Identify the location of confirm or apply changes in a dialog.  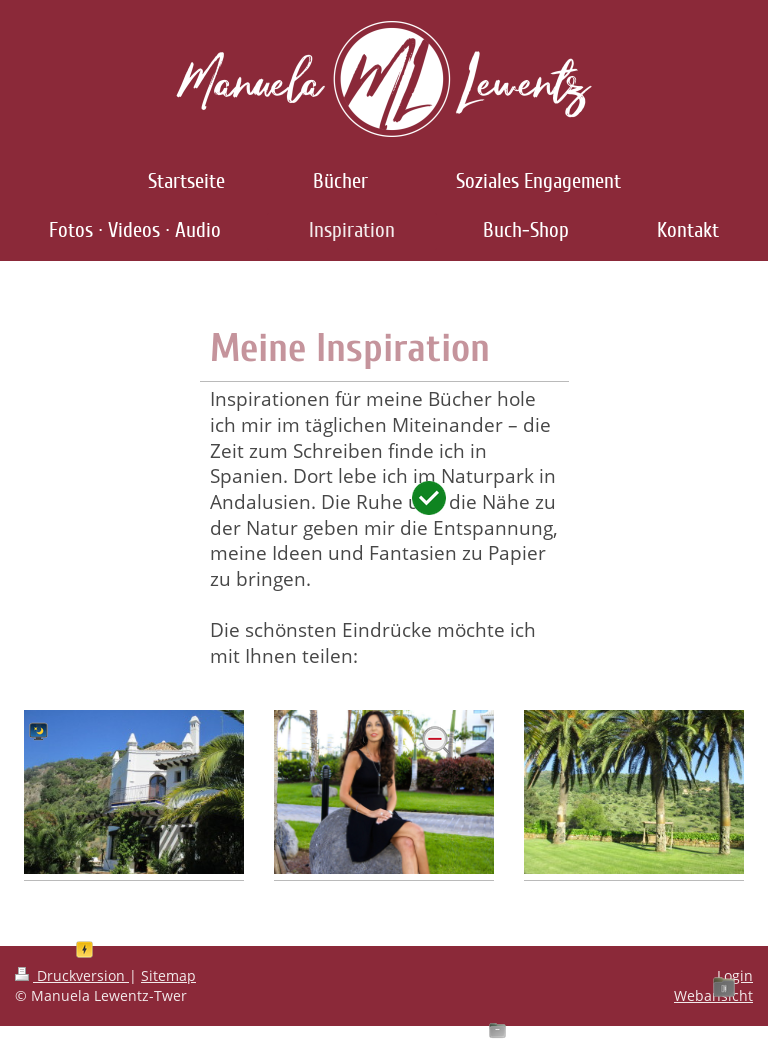
(429, 498).